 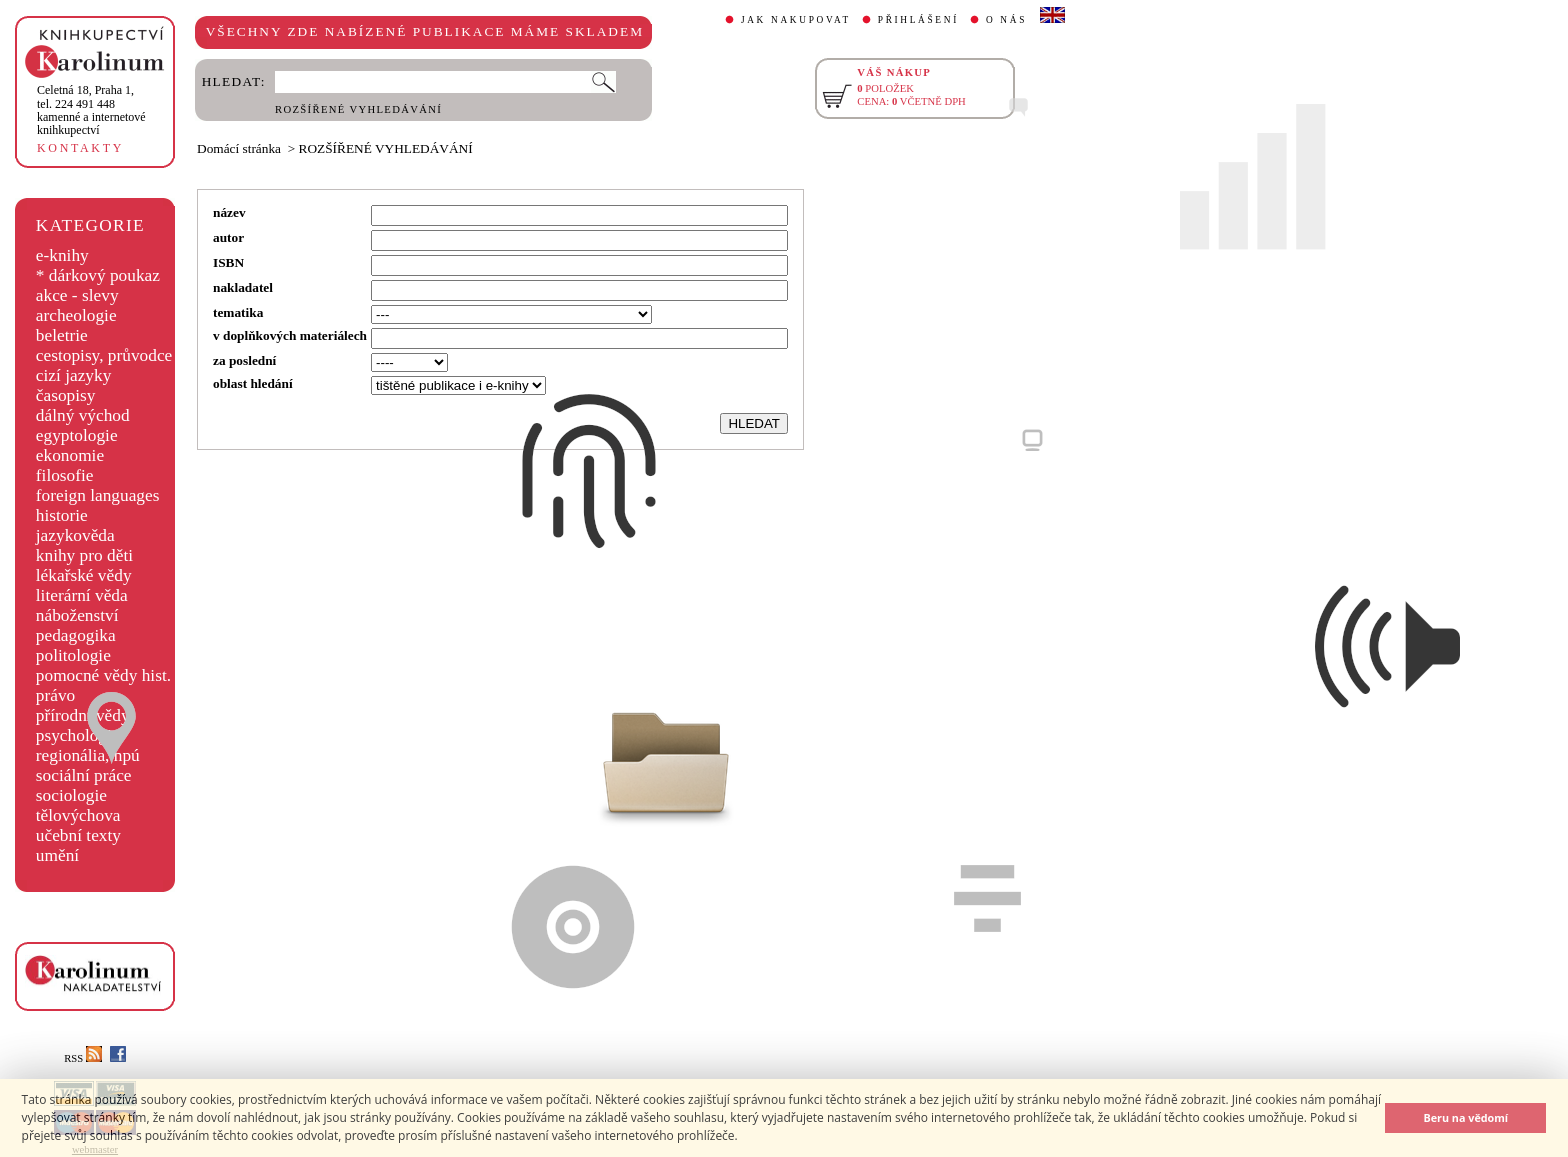 What do you see at coordinates (1018, 107) in the screenshot?
I see `indicates user is idle or away` at bounding box center [1018, 107].